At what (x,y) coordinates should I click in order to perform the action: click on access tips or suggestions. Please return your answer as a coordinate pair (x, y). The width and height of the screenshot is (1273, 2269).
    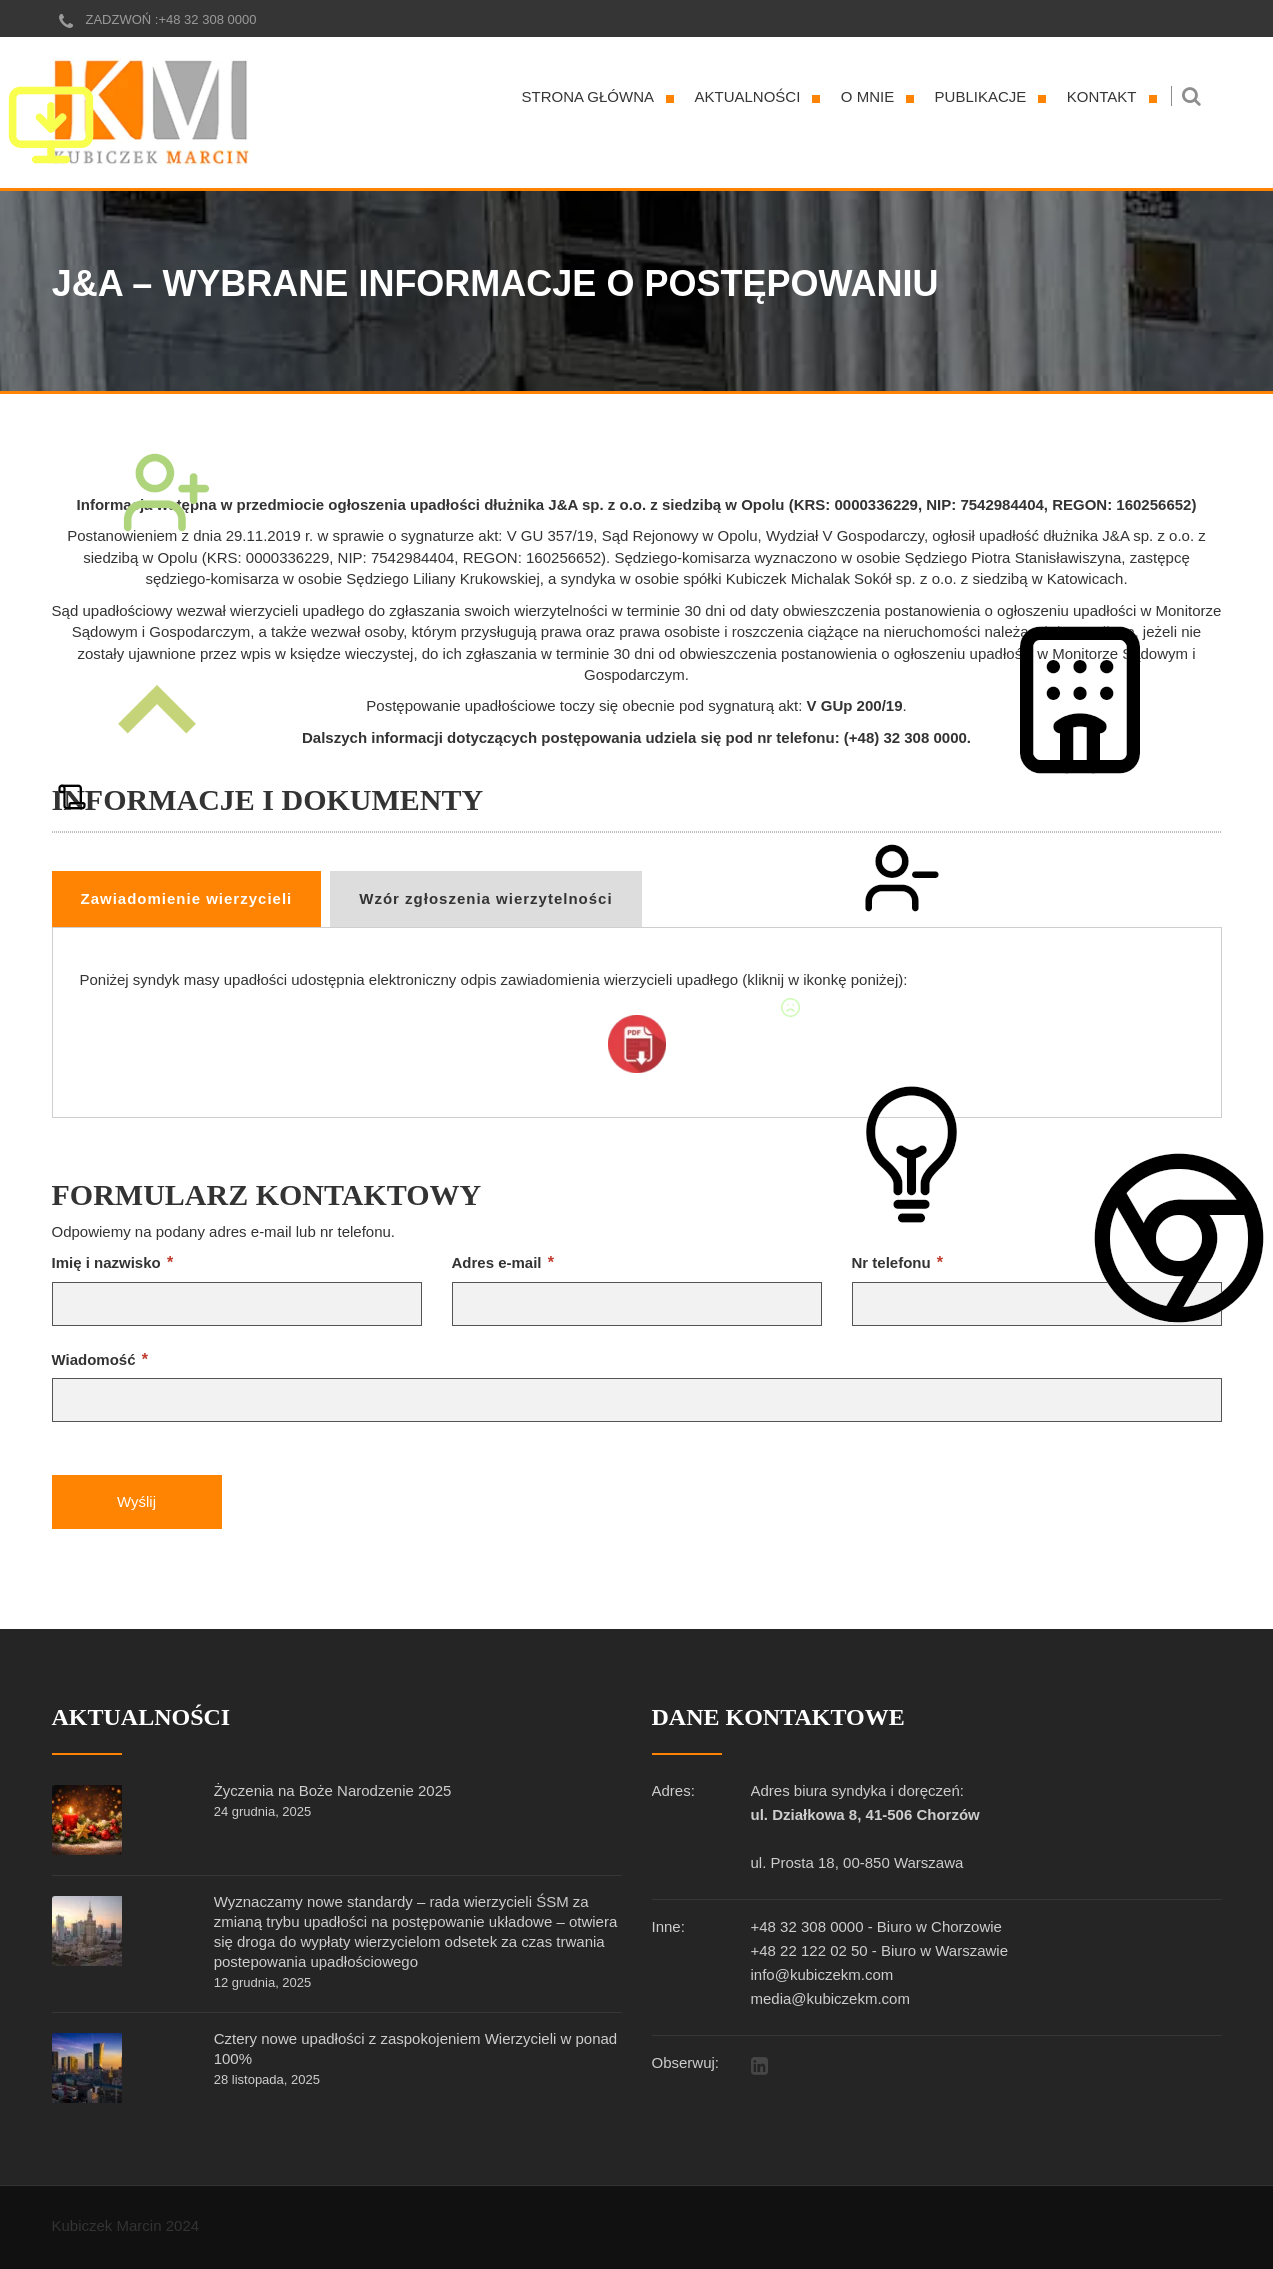
    Looking at the image, I should click on (911, 1154).